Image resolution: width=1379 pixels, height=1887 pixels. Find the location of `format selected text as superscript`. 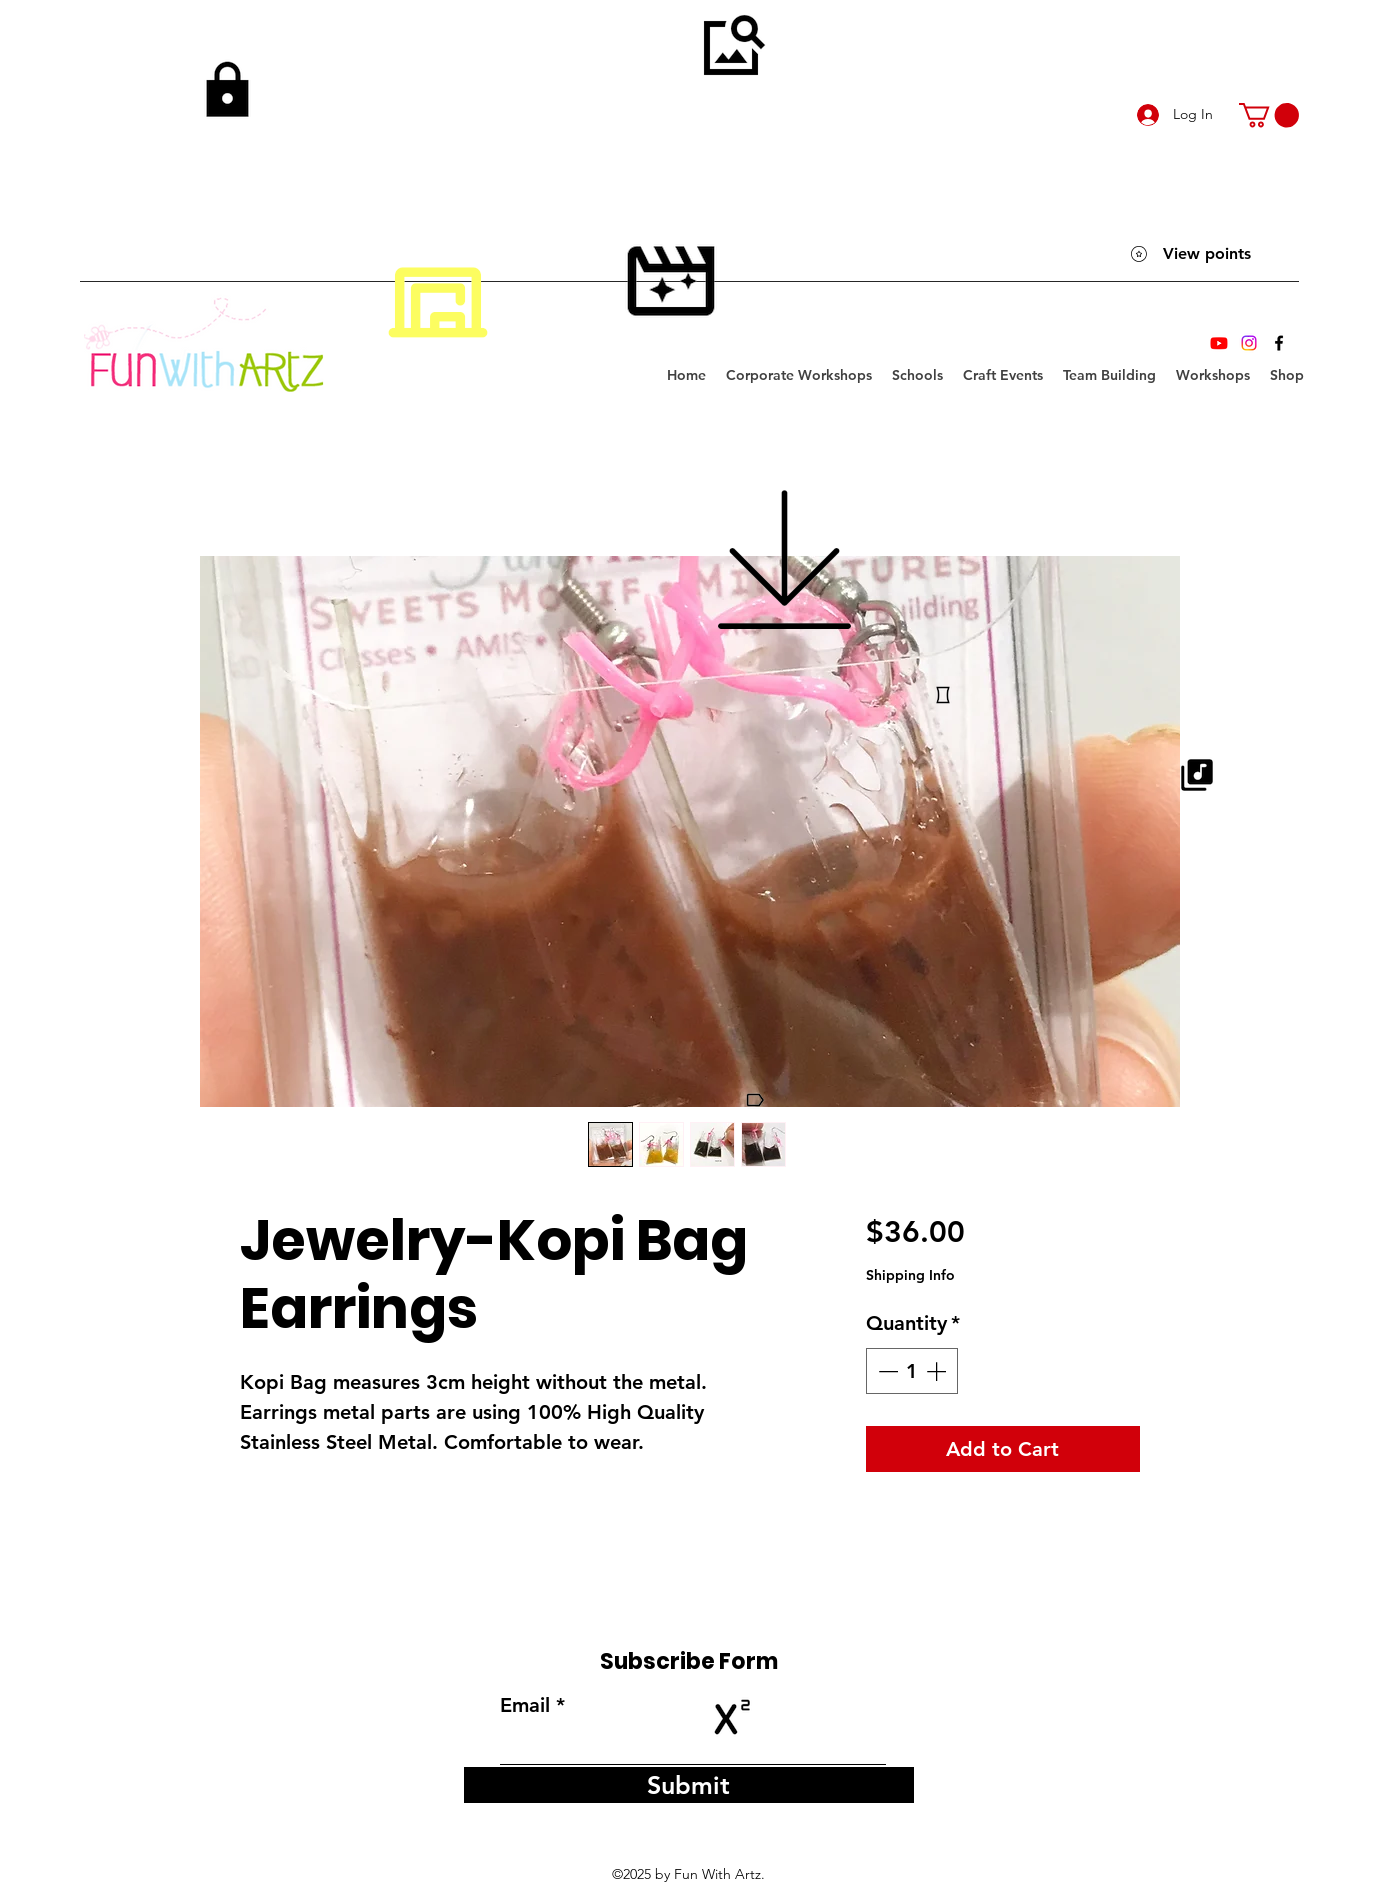

format selected text as superscript is located at coordinates (726, 1717).